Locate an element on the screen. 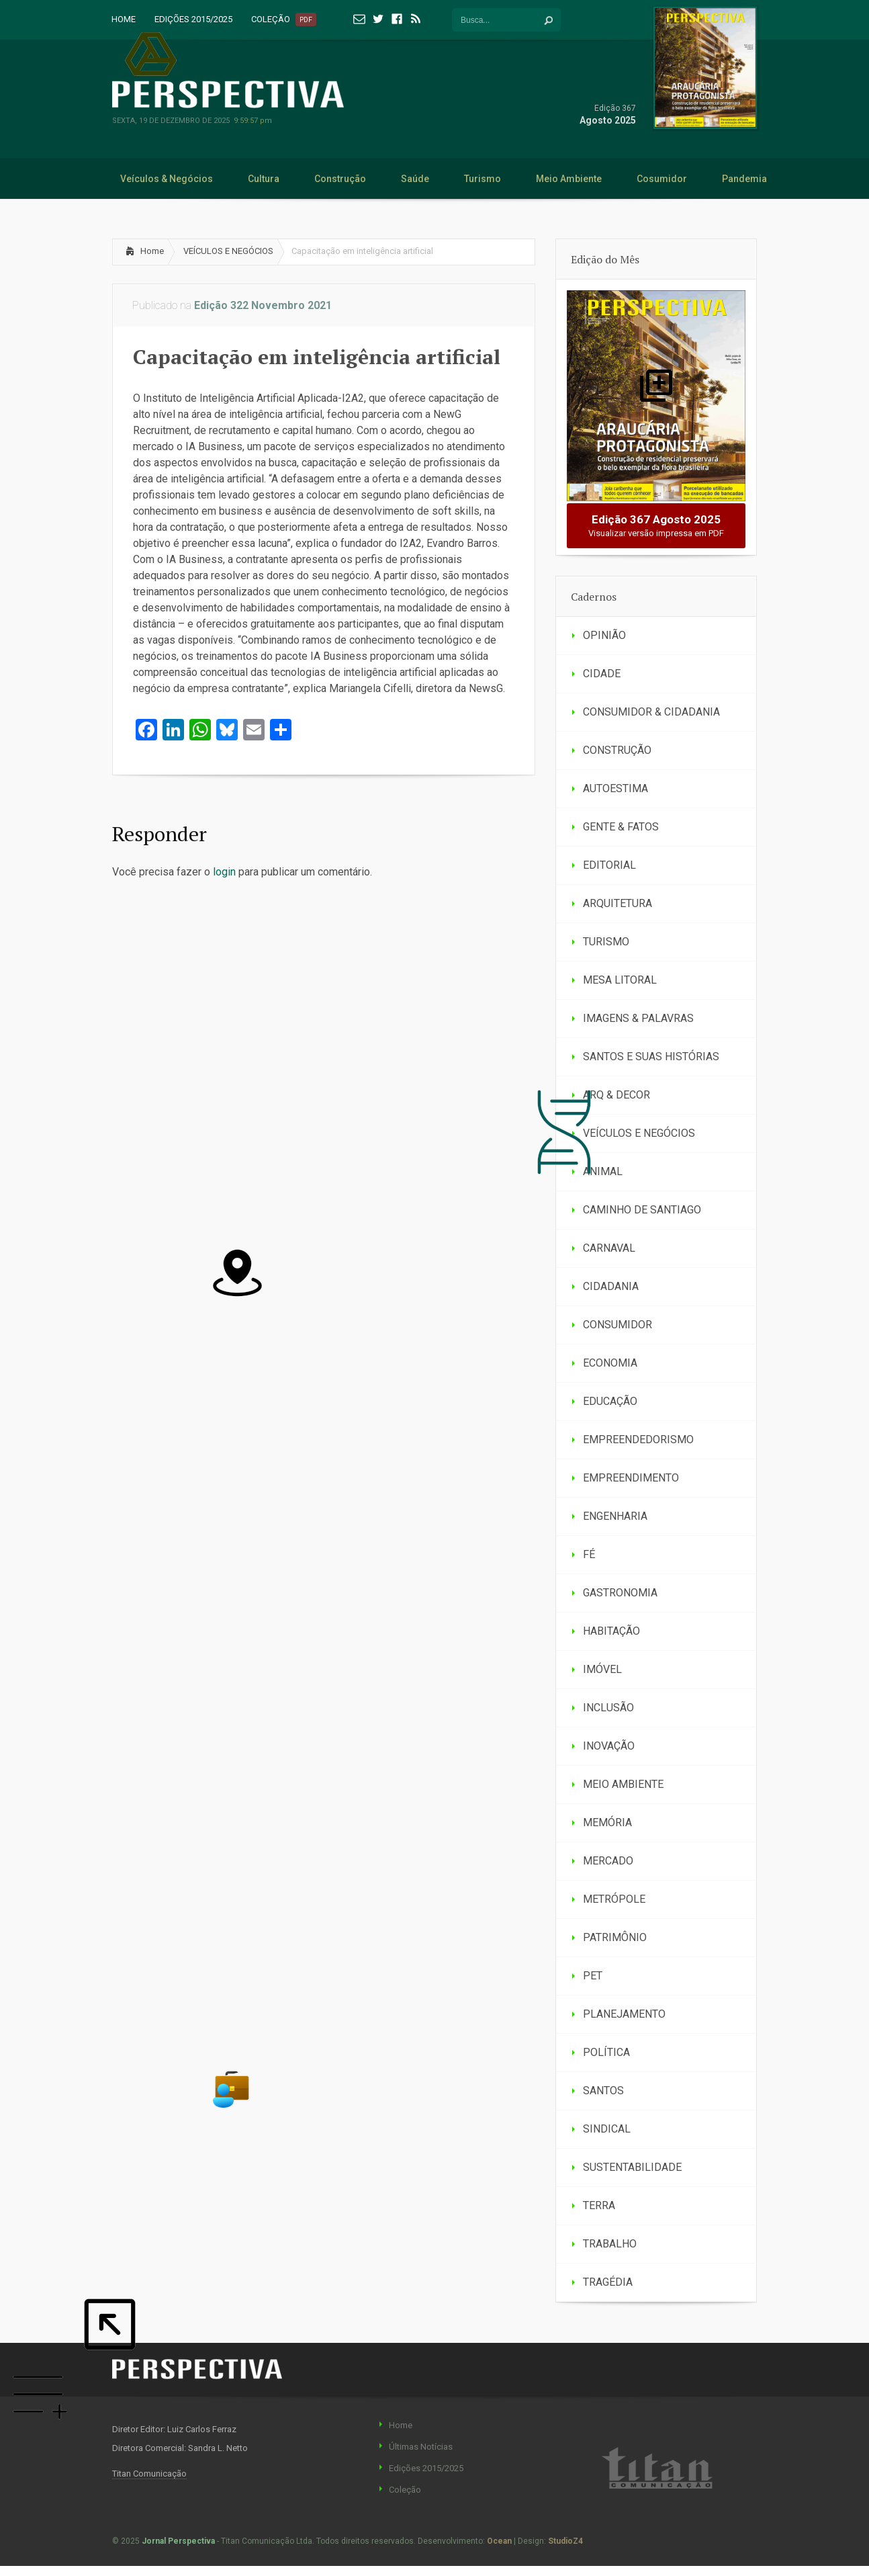 The width and height of the screenshot is (869, 2576). open Google Drive is located at coordinates (150, 52).